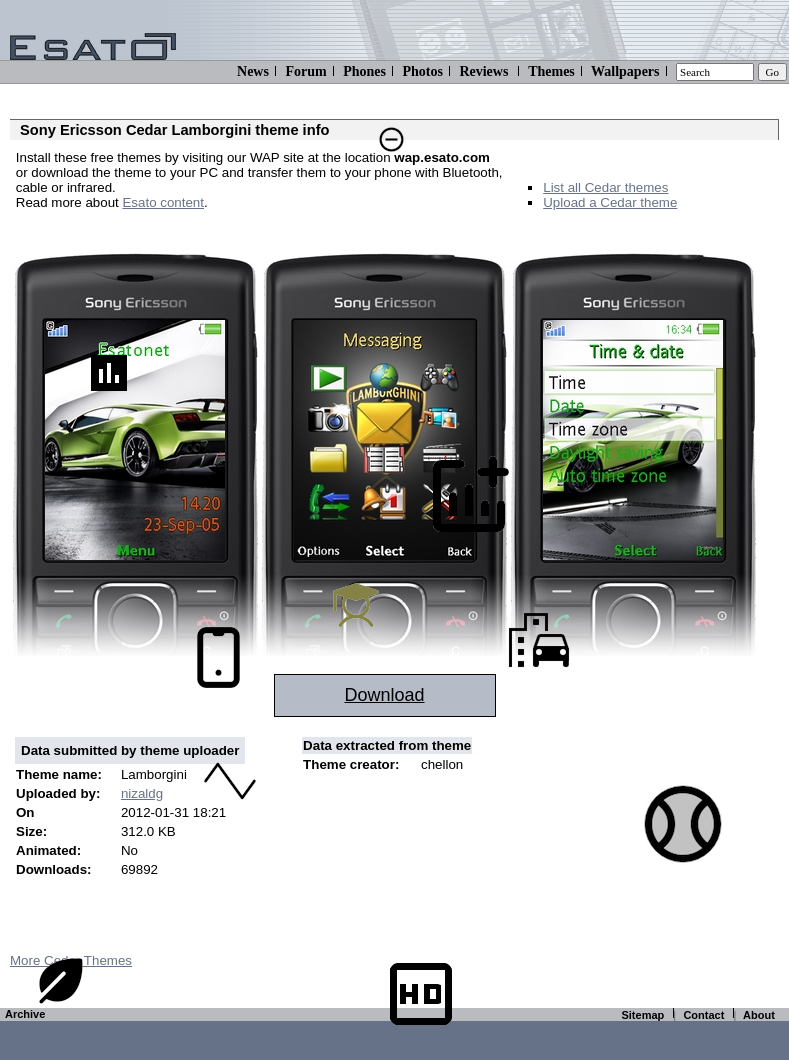  I want to click on access baseball scores and updates, so click(683, 824).